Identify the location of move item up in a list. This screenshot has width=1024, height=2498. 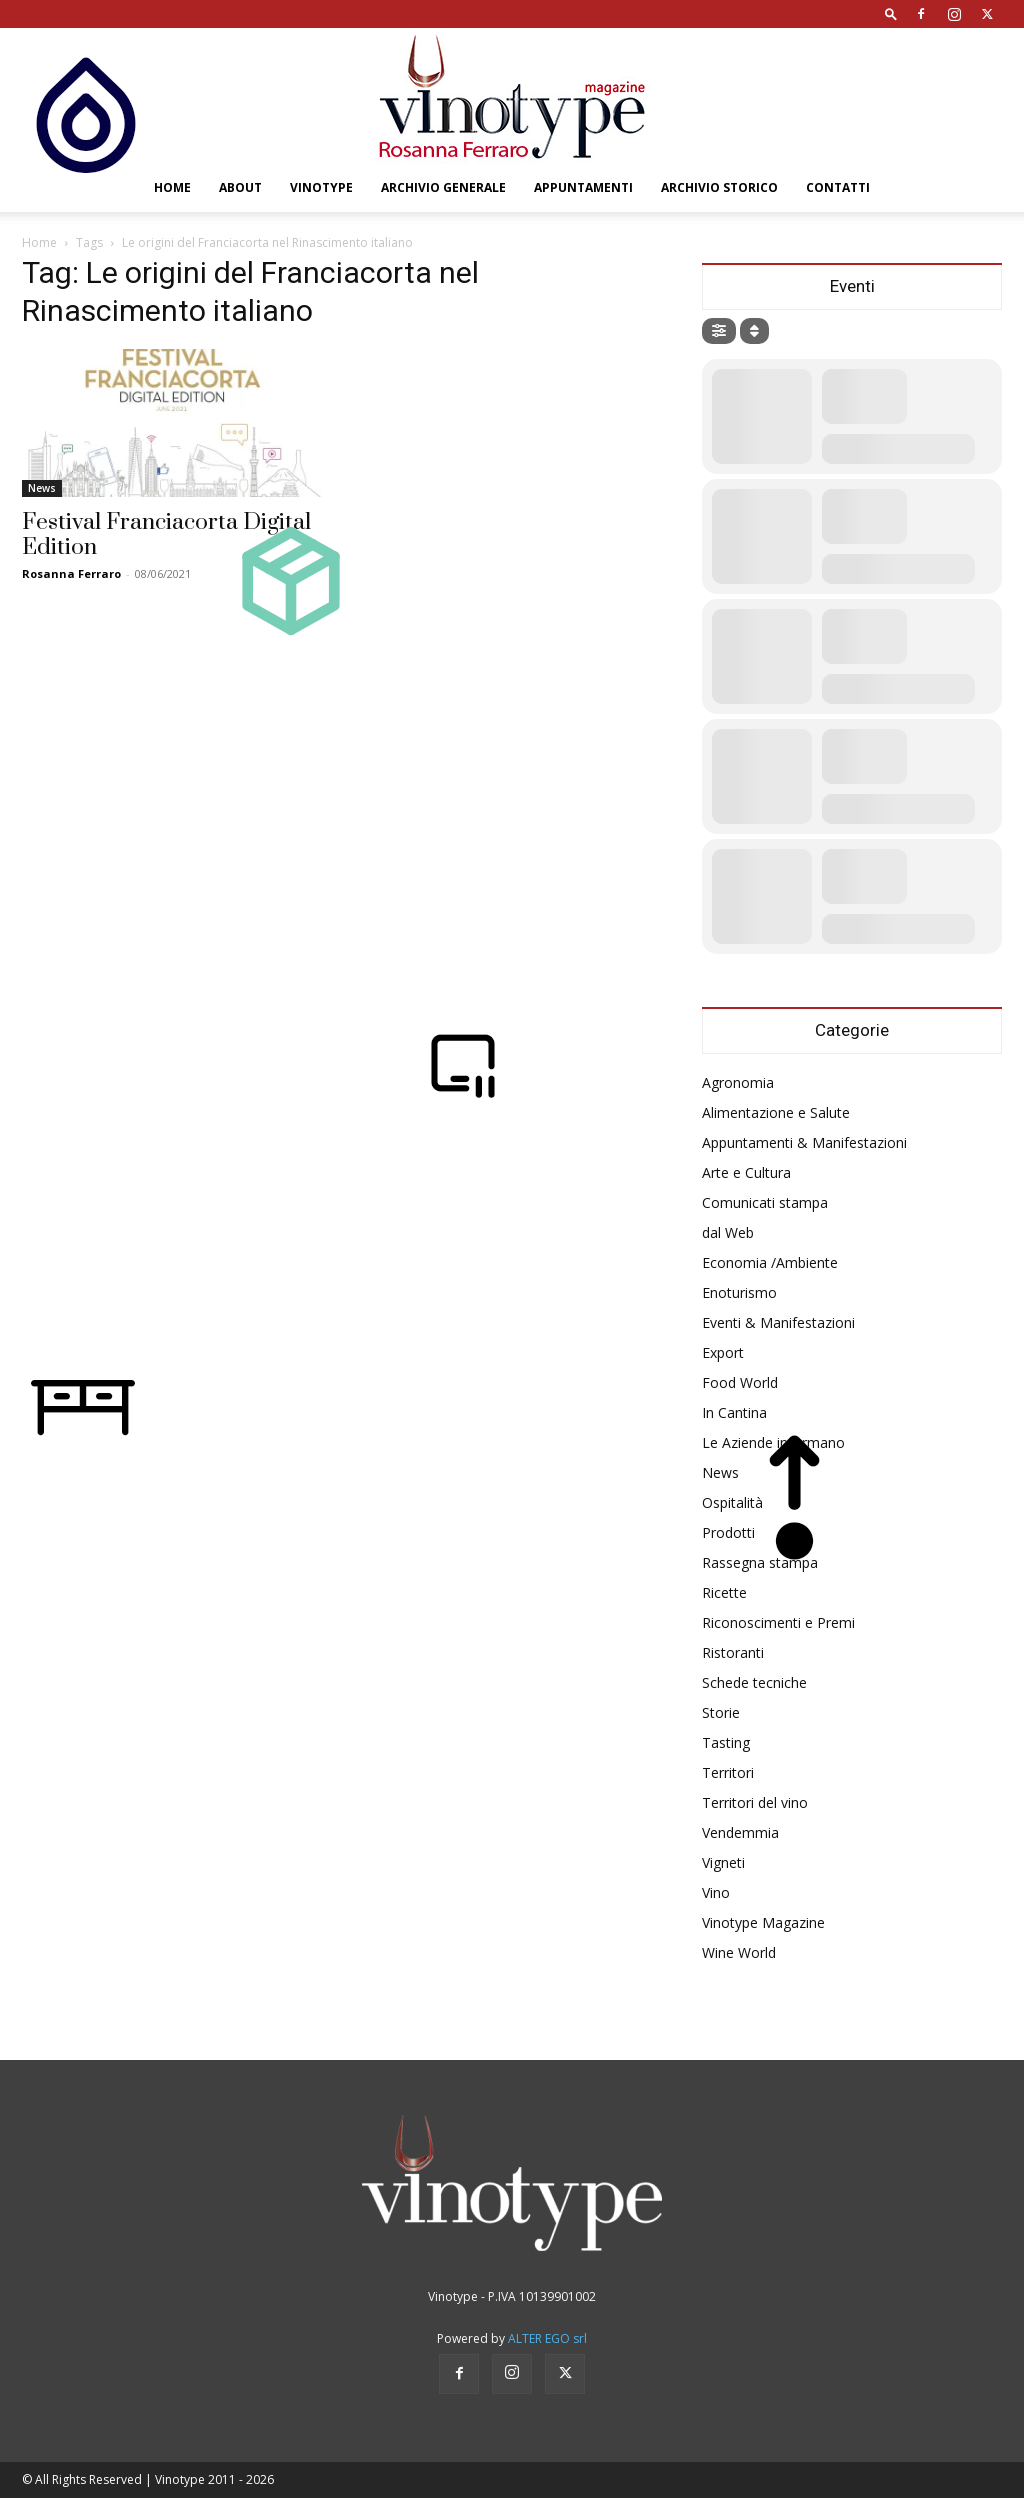
(794, 1497).